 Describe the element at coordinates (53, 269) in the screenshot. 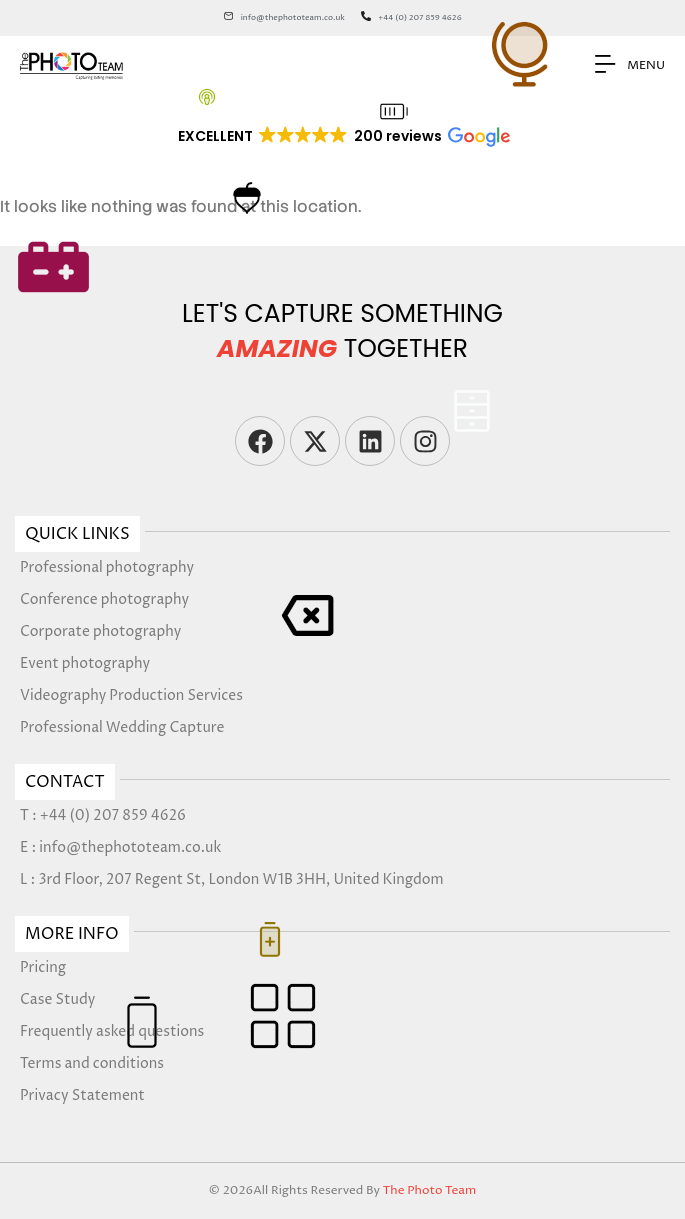

I see `check vehicle battery status` at that location.